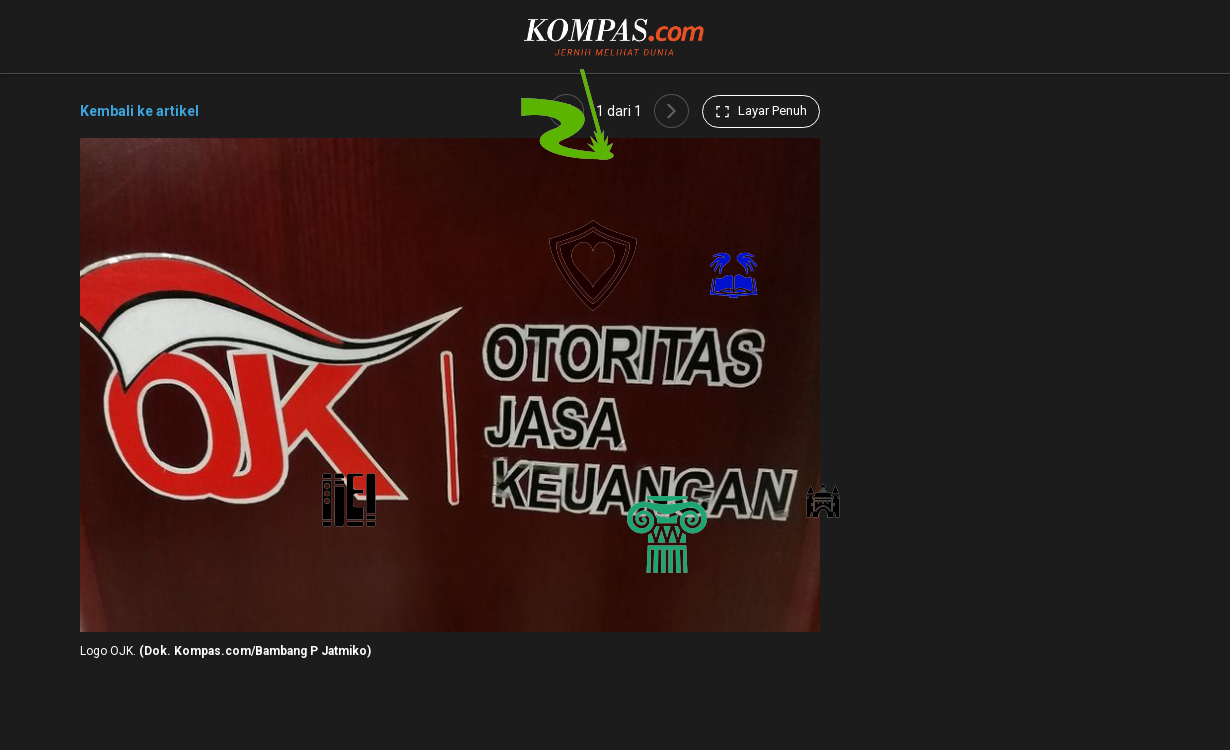 The height and width of the screenshot is (750, 1230). What do you see at coordinates (733, 276) in the screenshot?
I see `access tutorial or learning resources` at bounding box center [733, 276].